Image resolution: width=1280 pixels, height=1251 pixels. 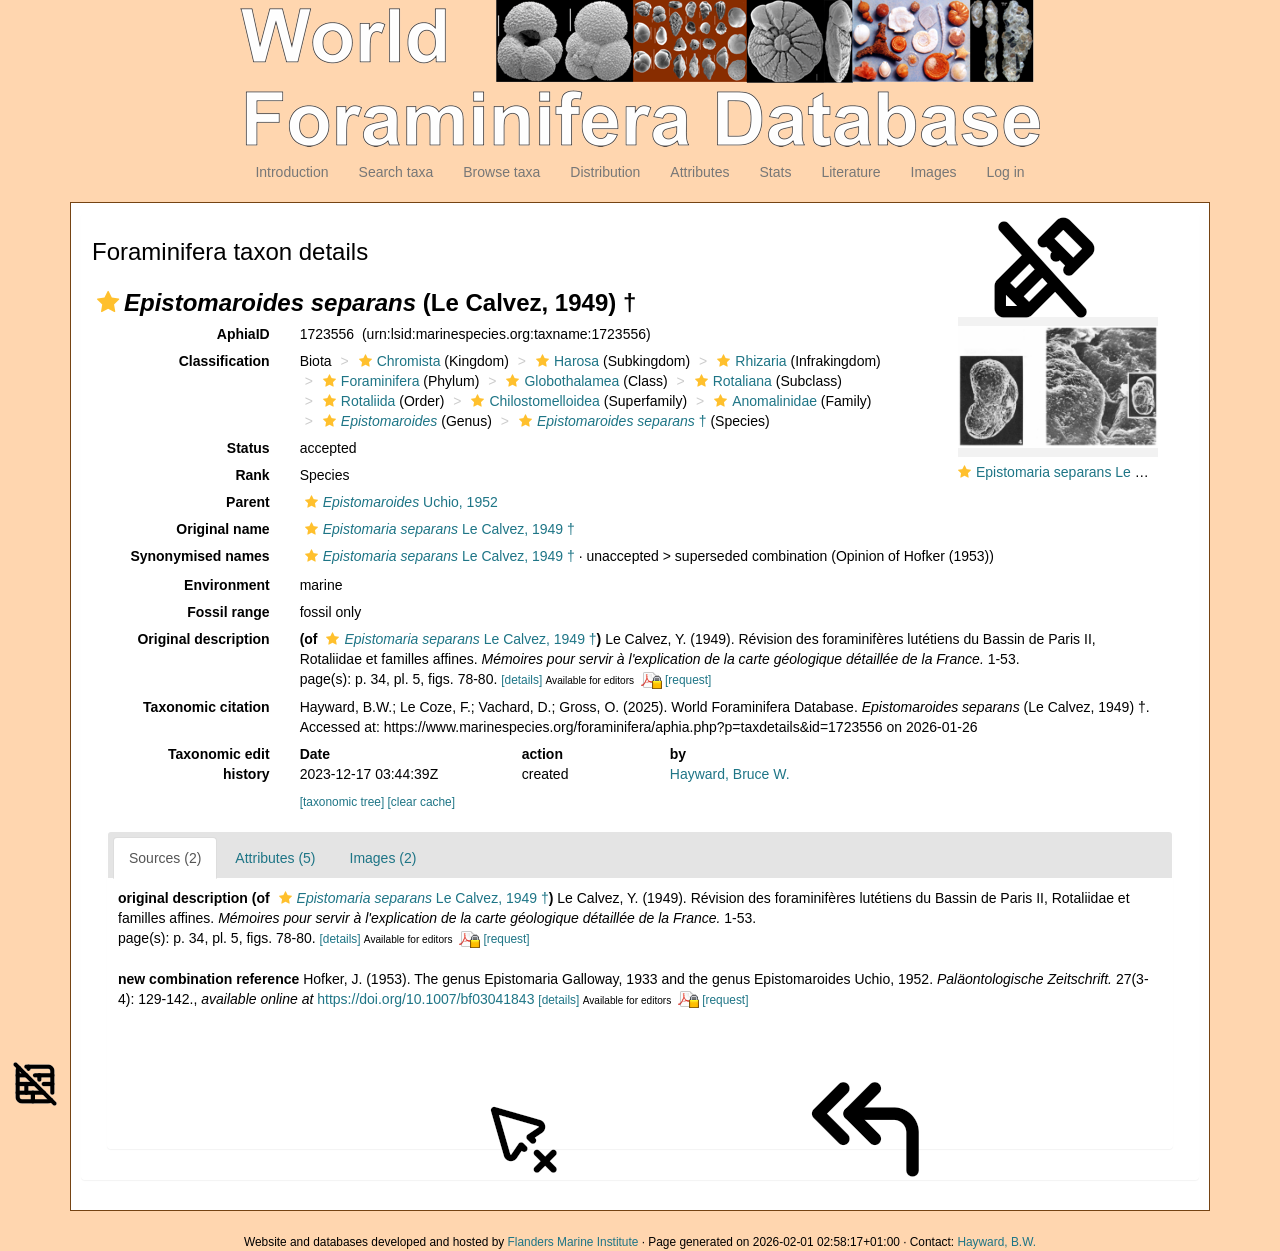 I want to click on disable wall or barrier feature, so click(x=35, y=1084).